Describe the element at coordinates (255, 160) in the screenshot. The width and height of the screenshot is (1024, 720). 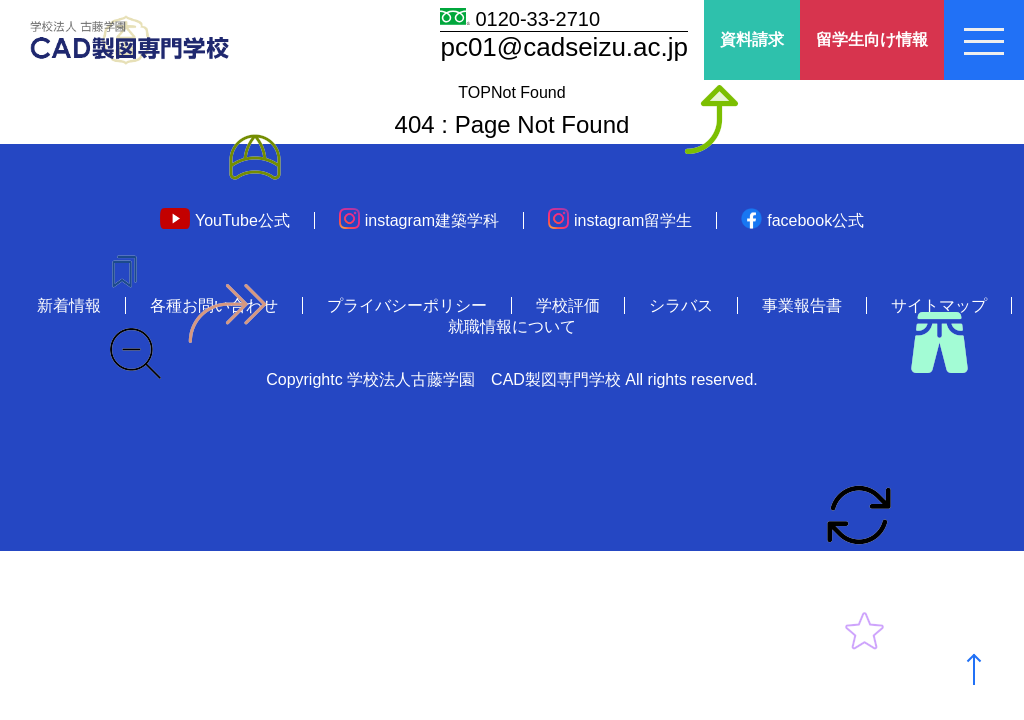
I see `browse hats or headwear category` at that location.